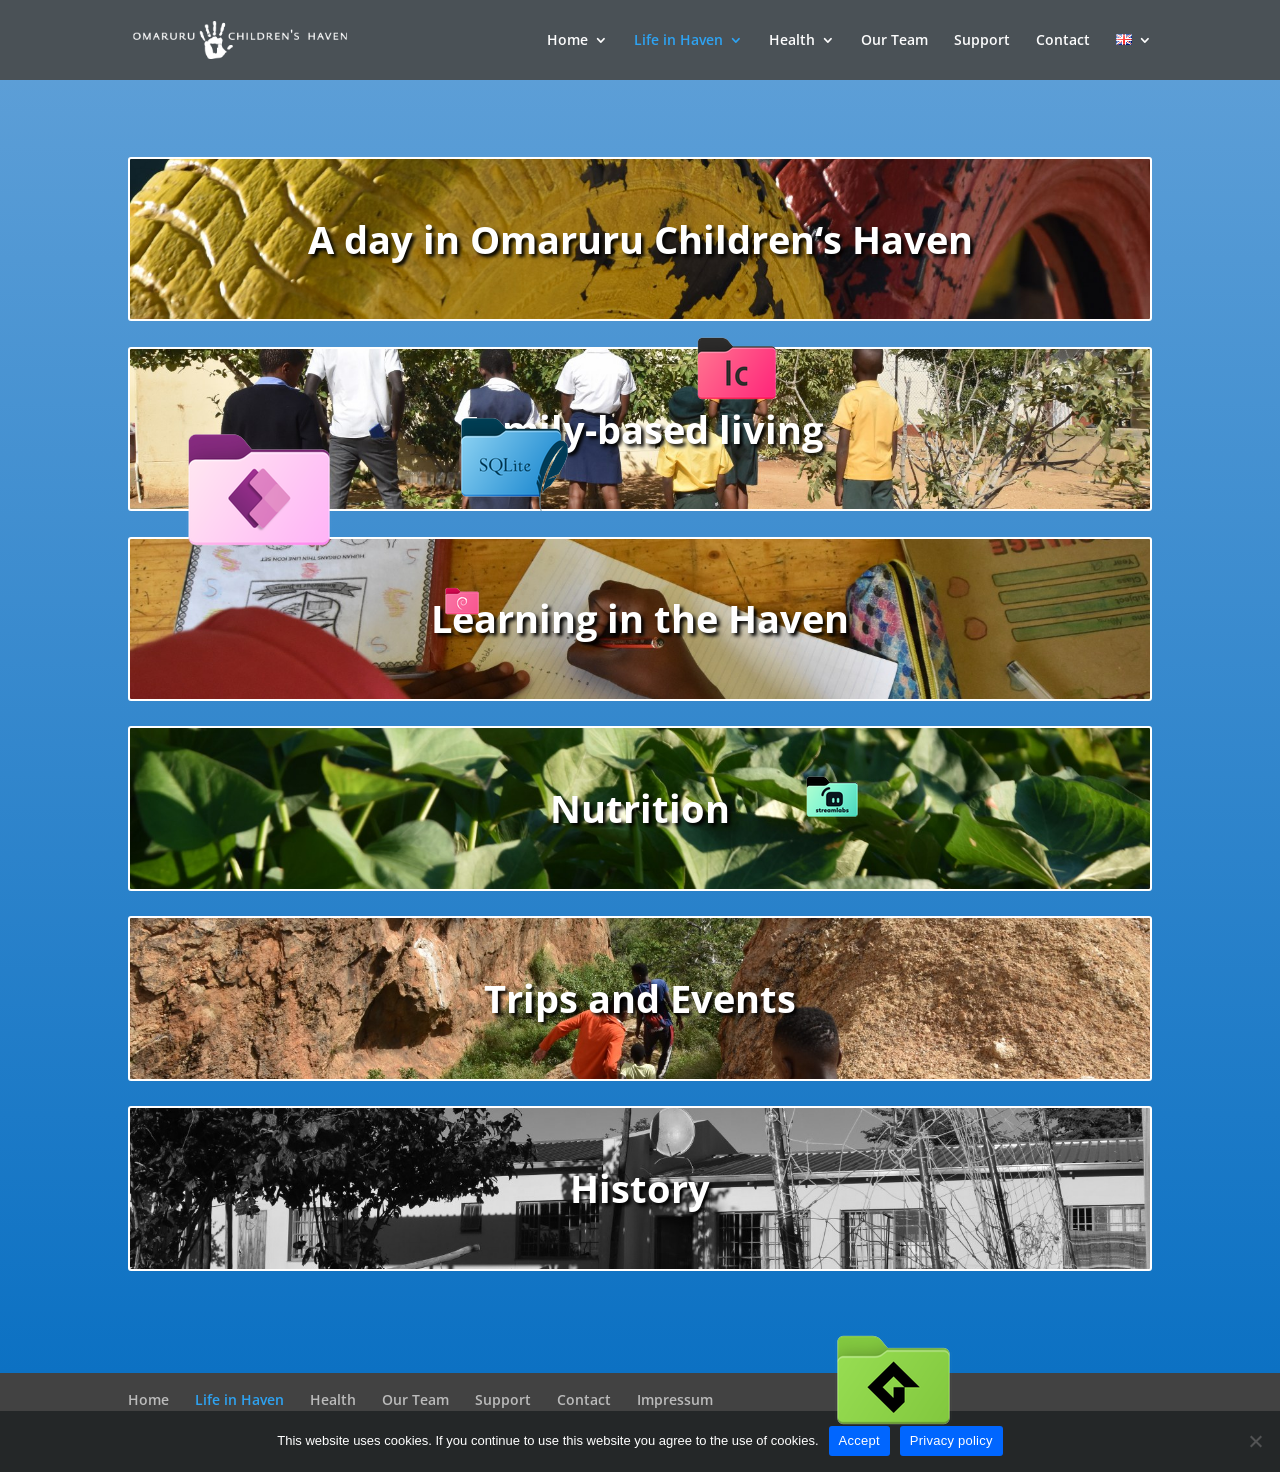 This screenshot has height=1472, width=1280. What do you see at coordinates (511, 460) in the screenshot?
I see `open folder containing SQLite database files` at bounding box center [511, 460].